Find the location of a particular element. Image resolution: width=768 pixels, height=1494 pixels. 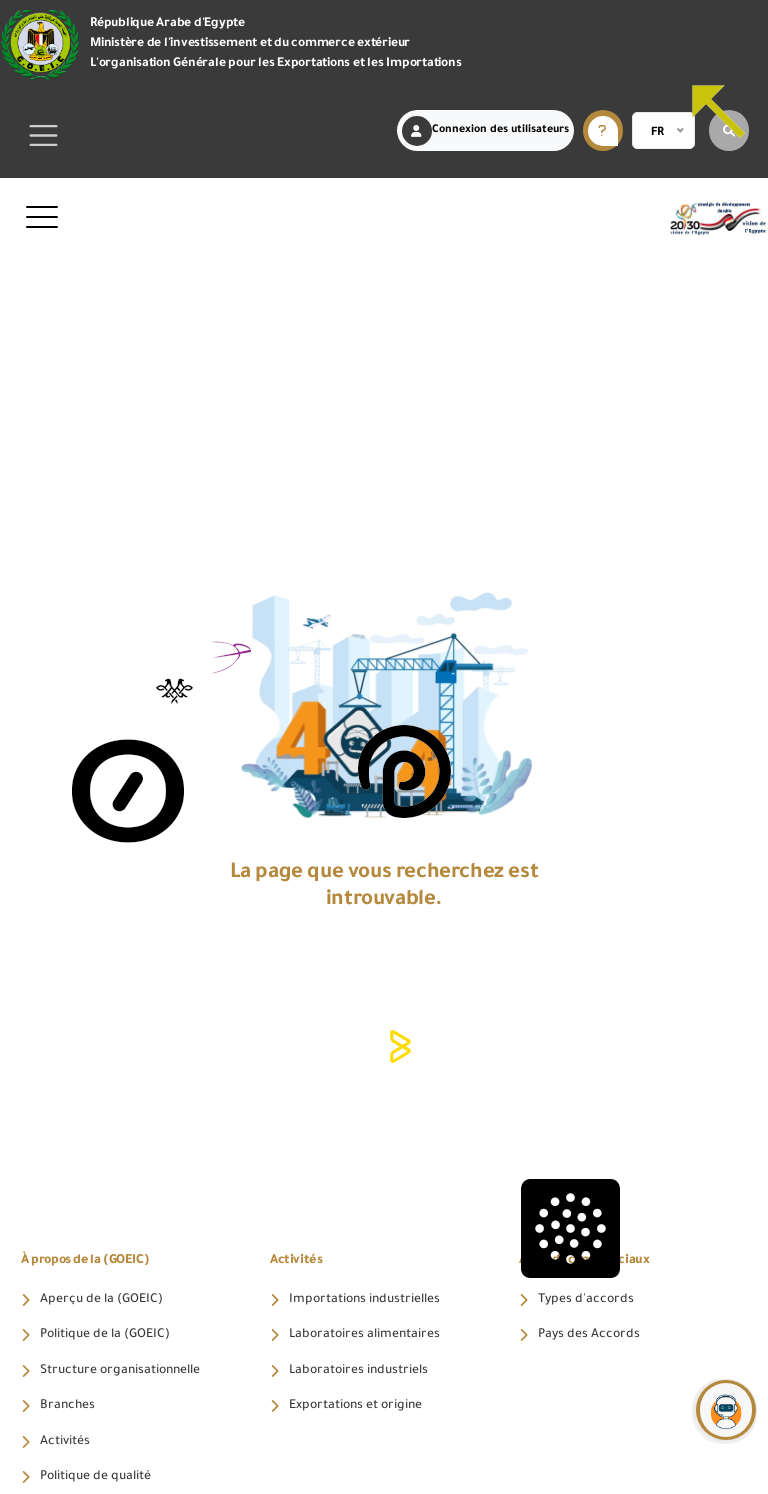

open the Photocrowd app is located at coordinates (570, 1228).